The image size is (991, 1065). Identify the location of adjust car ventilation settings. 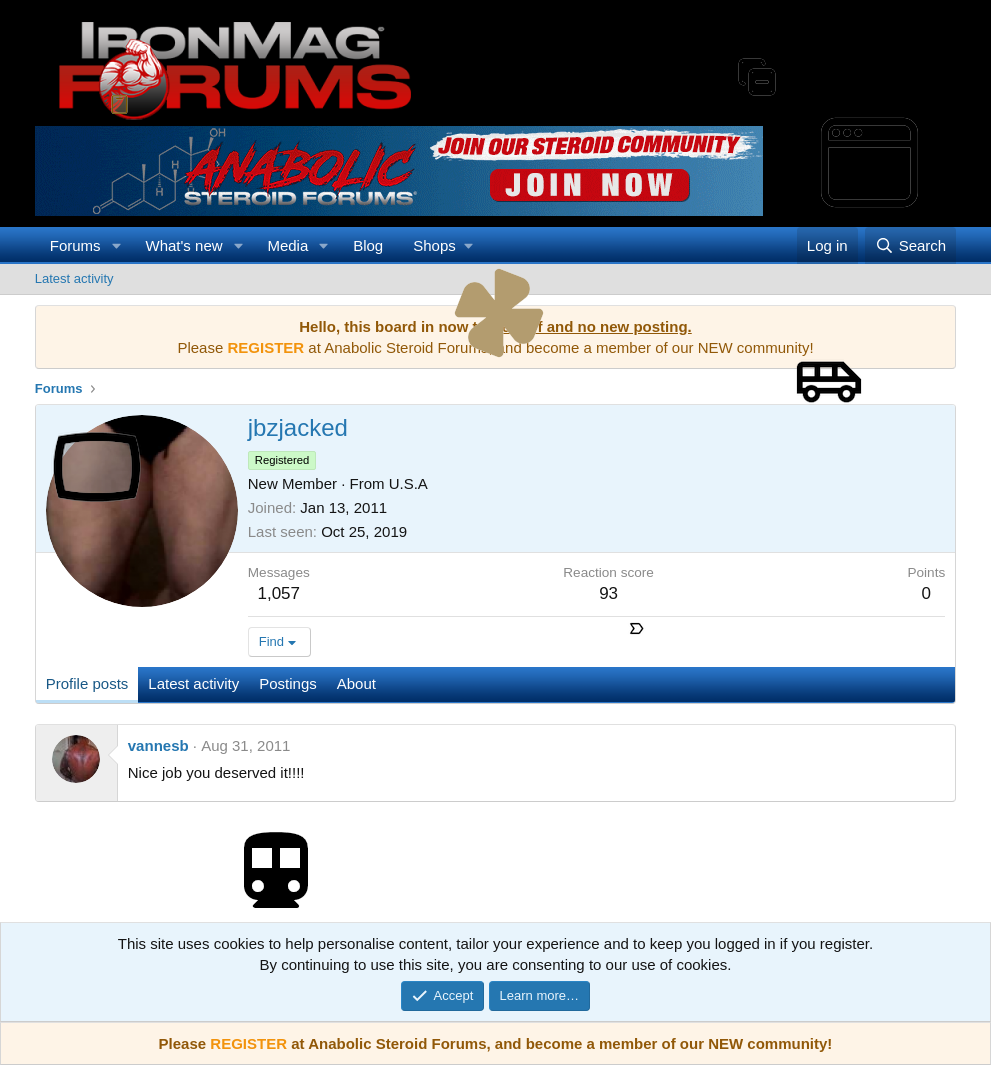
(499, 313).